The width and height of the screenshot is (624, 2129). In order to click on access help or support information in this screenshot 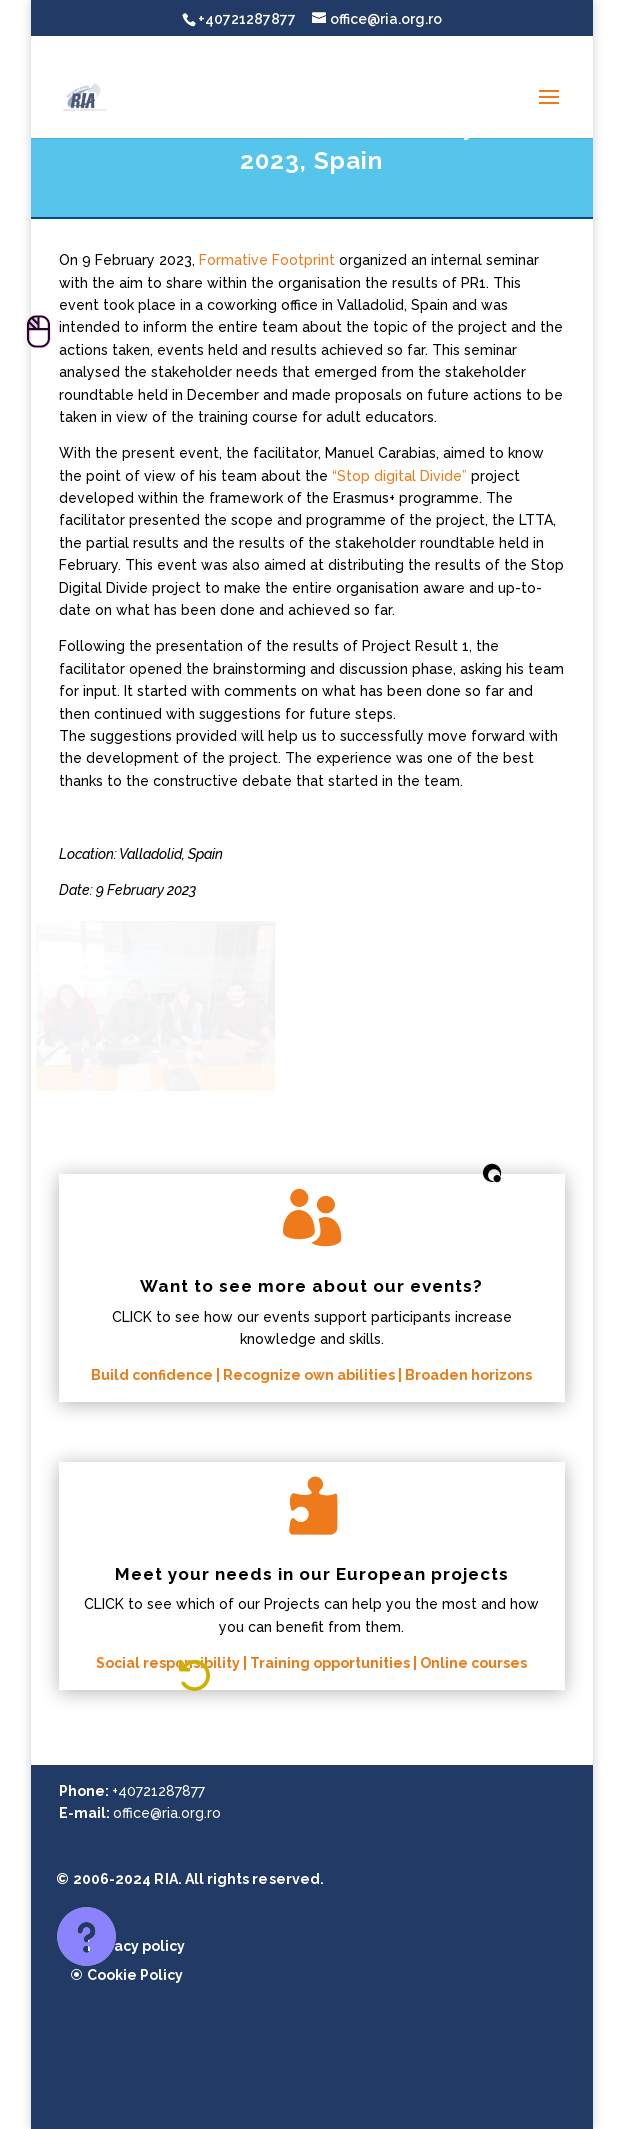, I will do `click(86, 1936)`.